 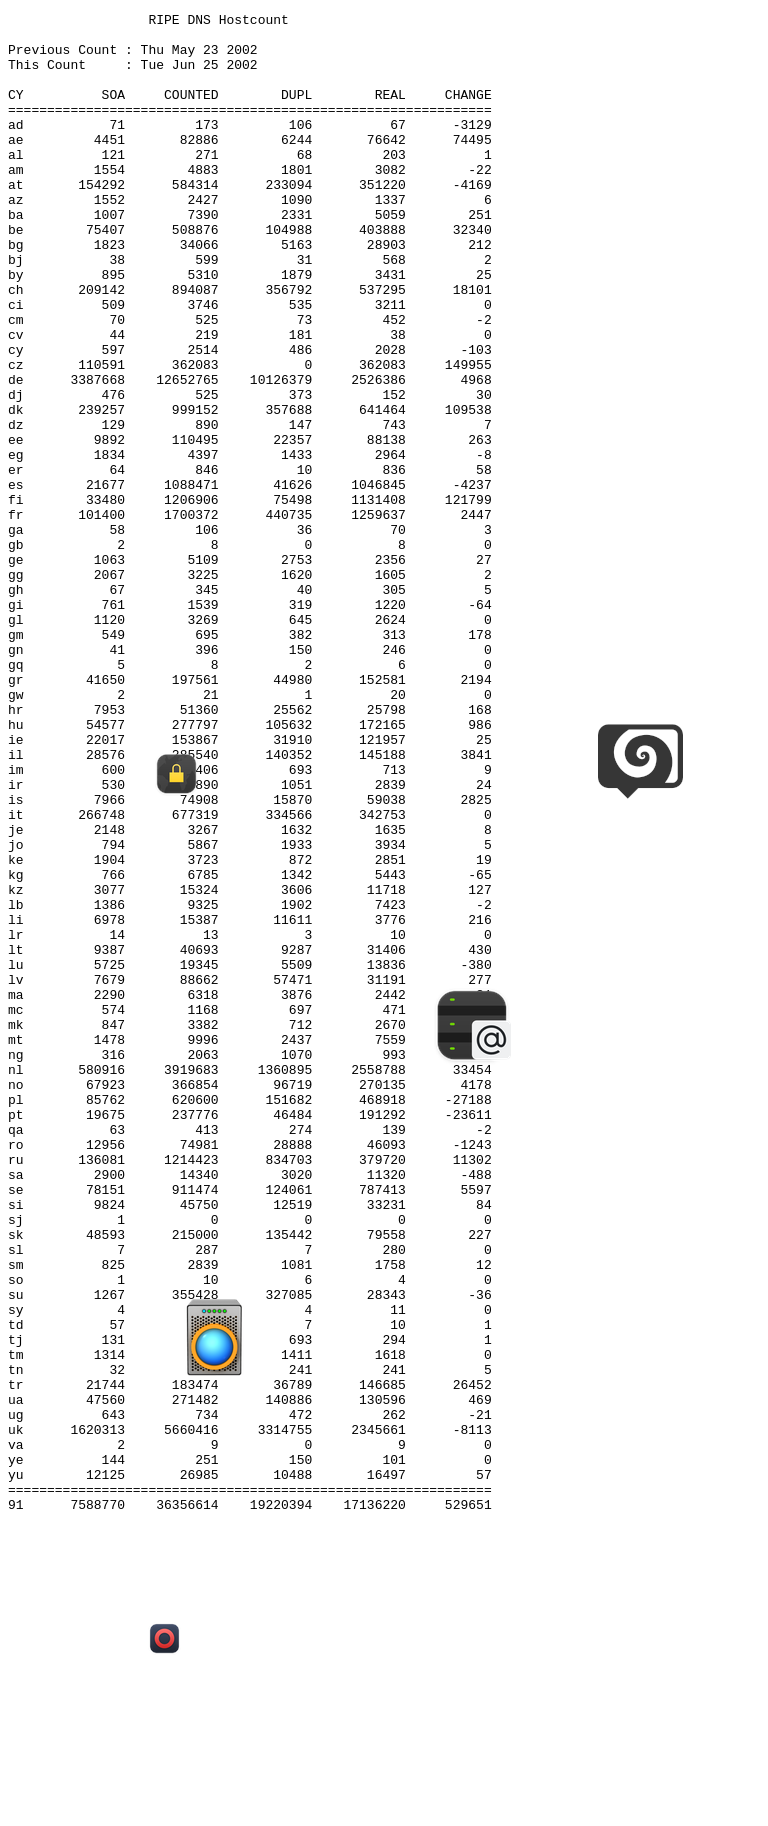 What do you see at coordinates (640, 761) in the screenshot?
I see `open fractal messaging app` at bounding box center [640, 761].